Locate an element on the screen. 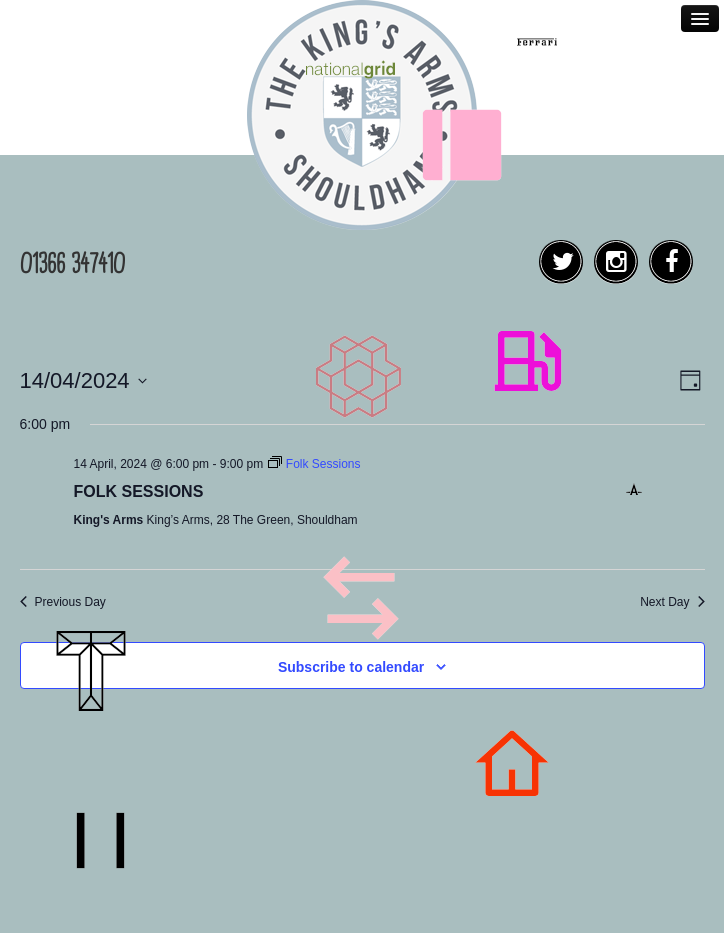 The height and width of the screenshot is (933, 724). OpenAI Gym logo is located at coordinates (358, 376).